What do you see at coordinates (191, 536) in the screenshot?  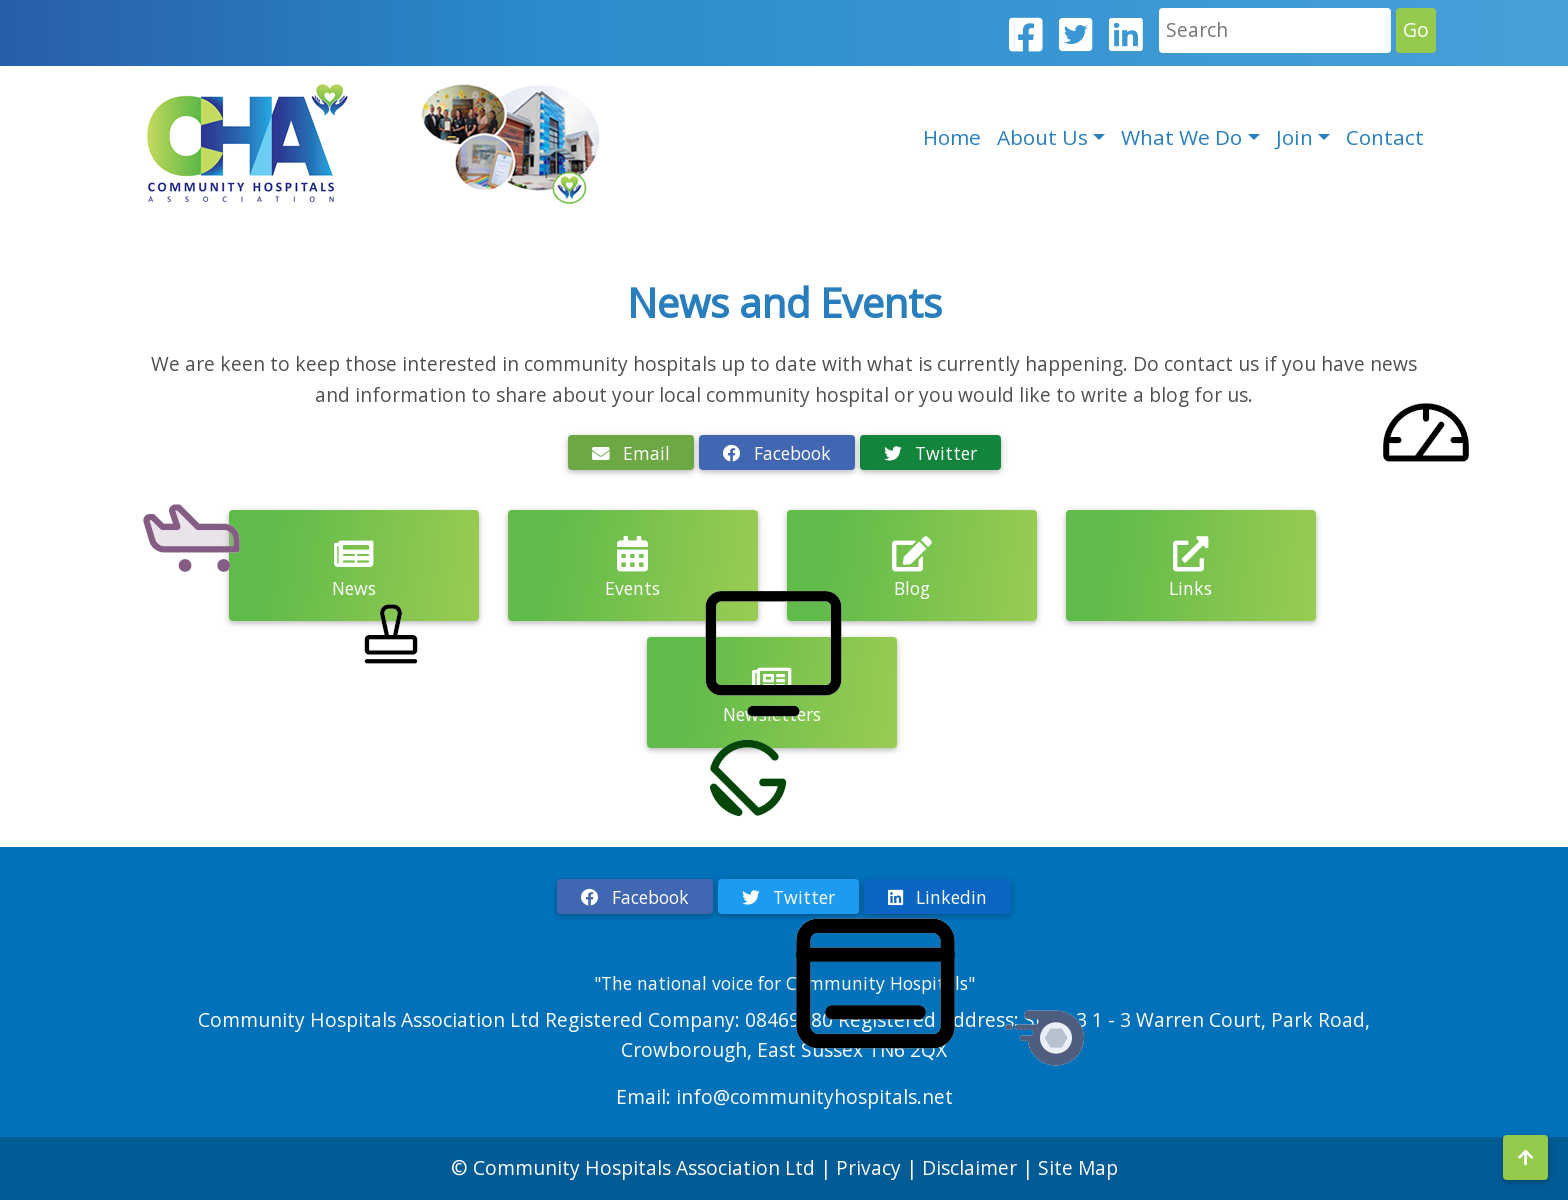 I see `airplane taxiing on the ground` at bounding box center [191, 536].